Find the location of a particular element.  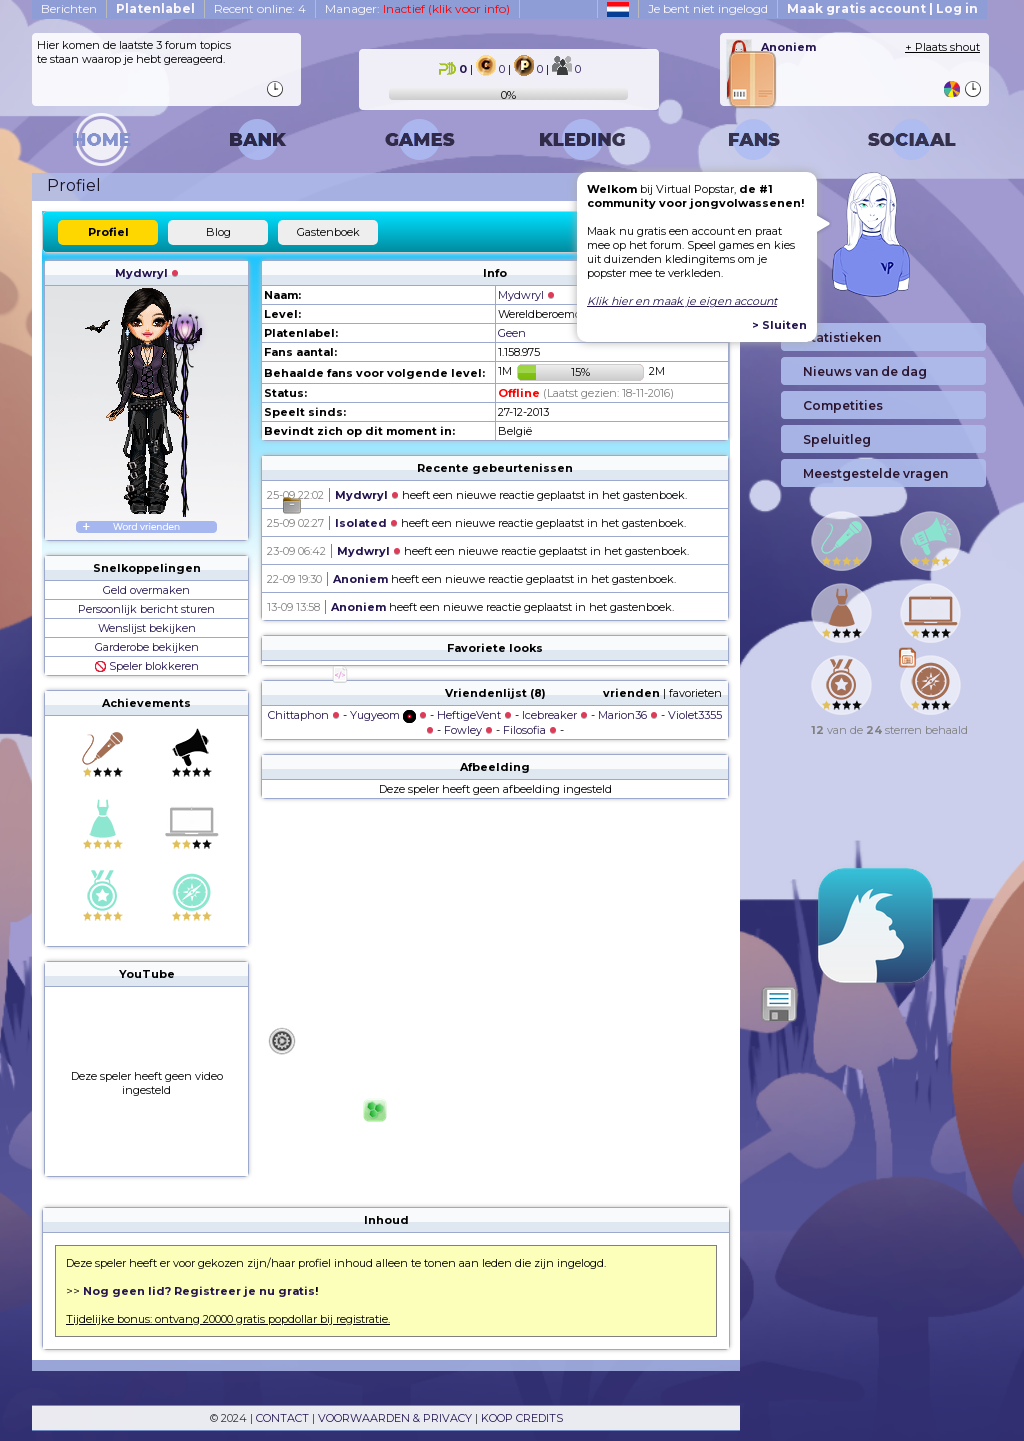

open a presentation file is located at coordinates (907, 657).